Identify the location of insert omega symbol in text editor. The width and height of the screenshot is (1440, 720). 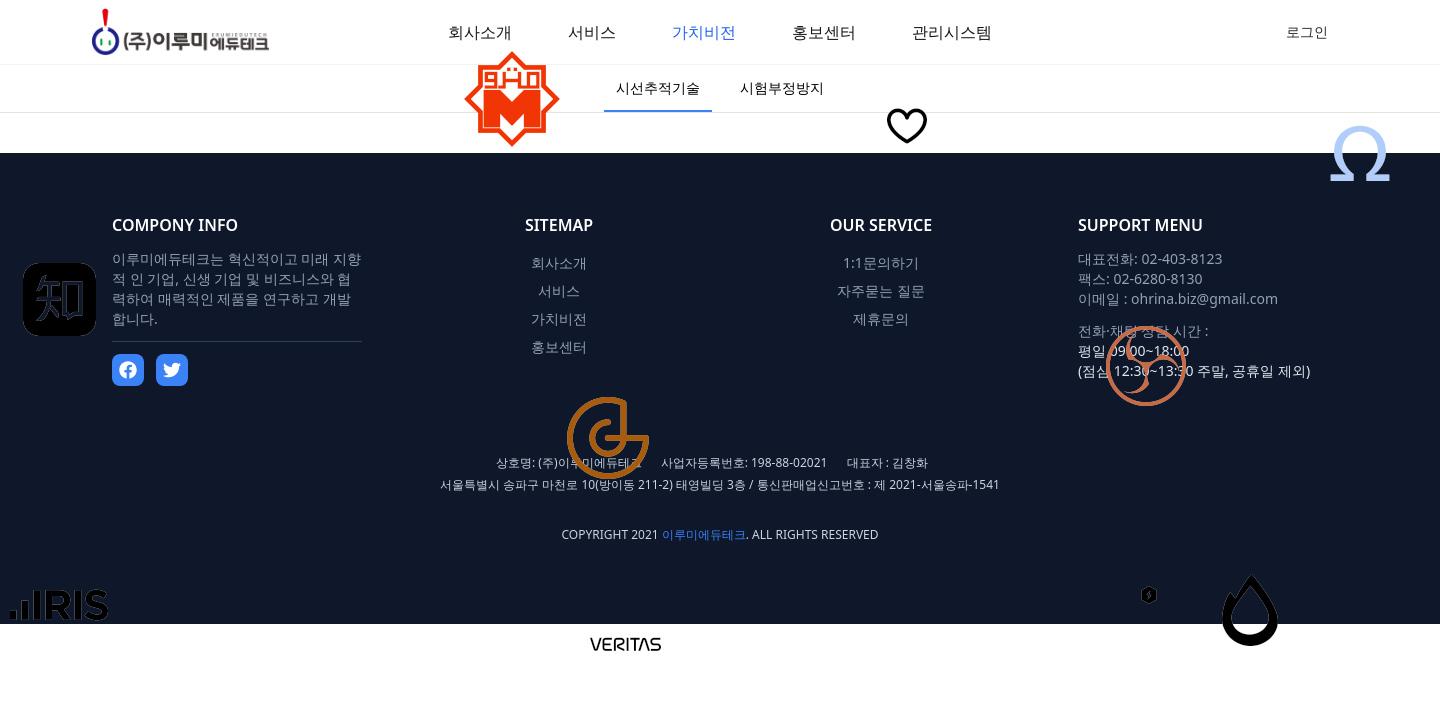
(1360, 155).